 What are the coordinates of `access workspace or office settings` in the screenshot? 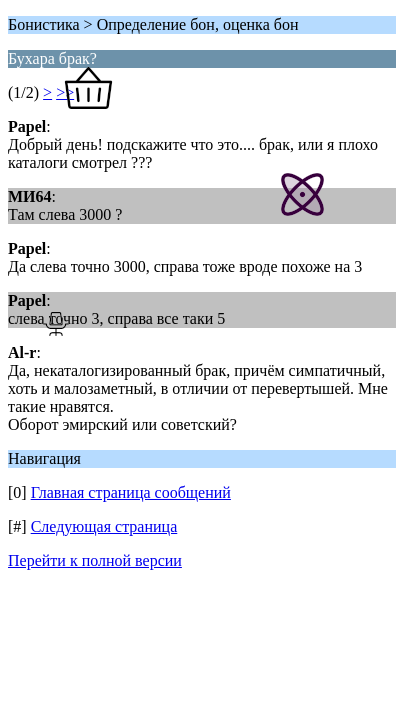 It's located at (56, 324).